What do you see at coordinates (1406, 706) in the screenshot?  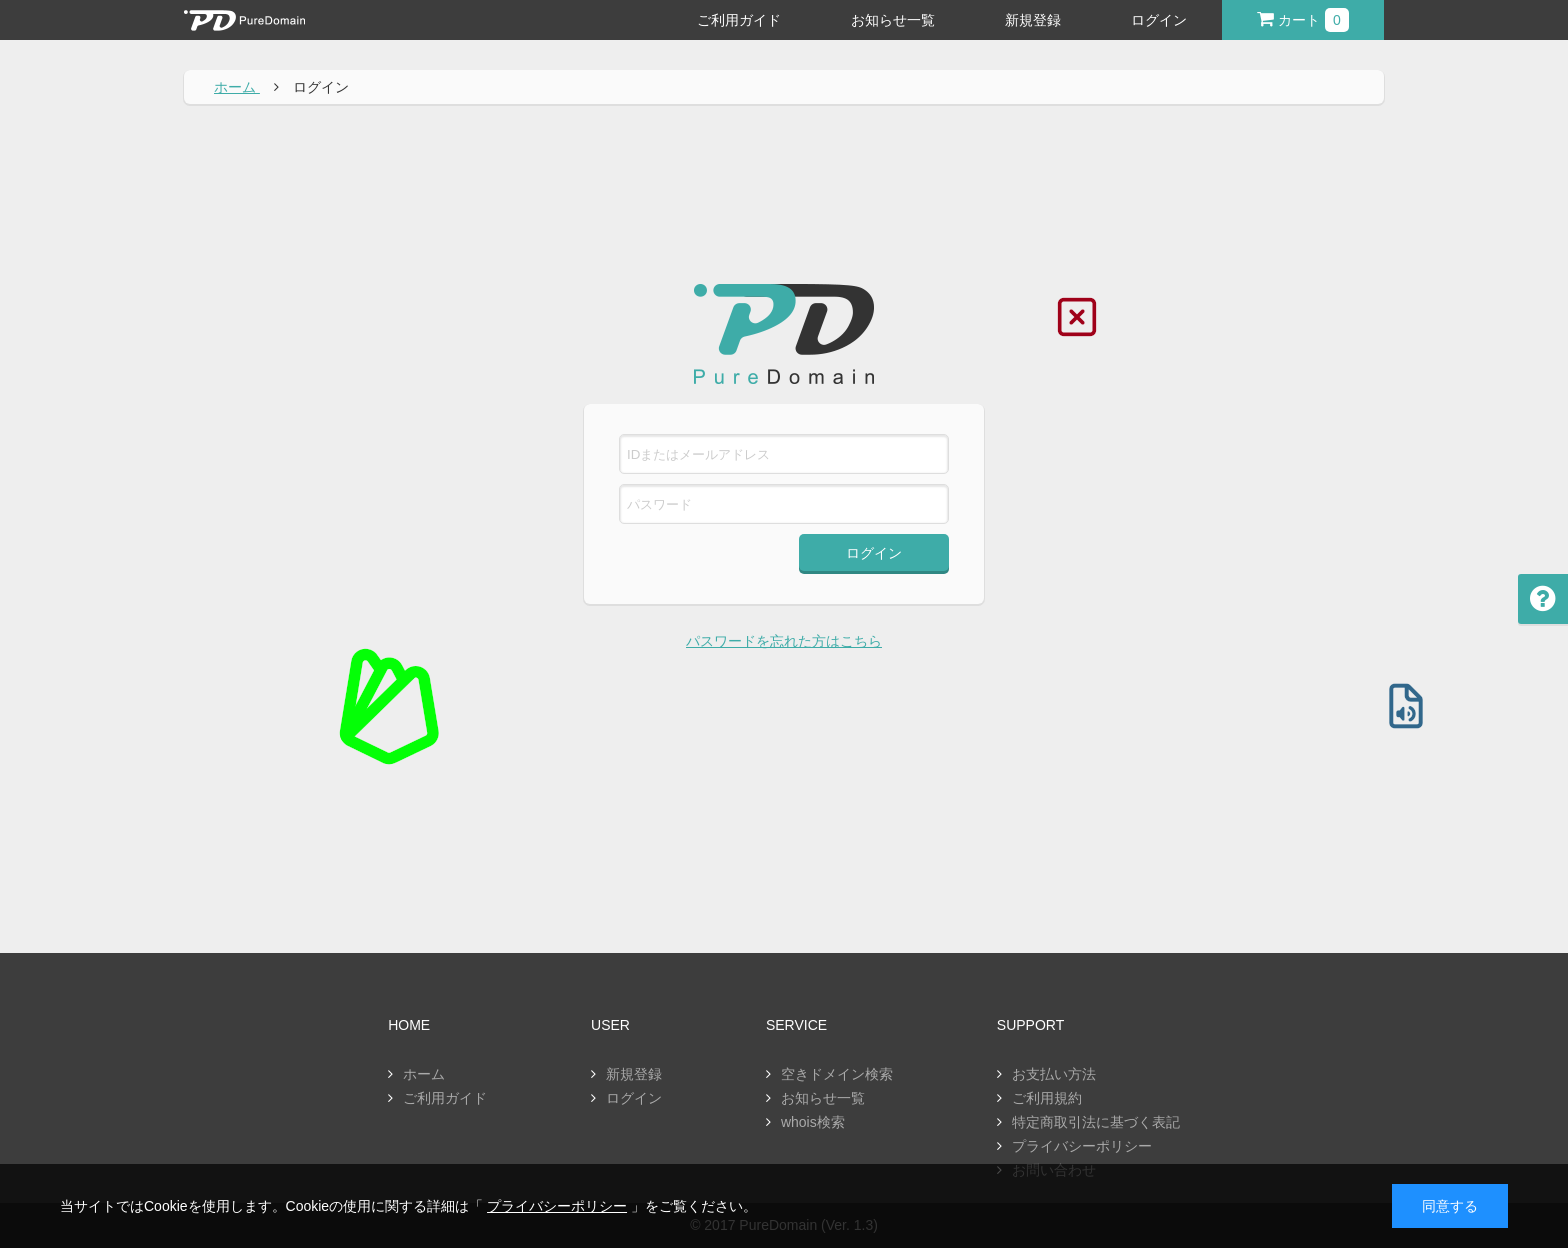 I see `open an audio file` at bounding box center [1406, 706].